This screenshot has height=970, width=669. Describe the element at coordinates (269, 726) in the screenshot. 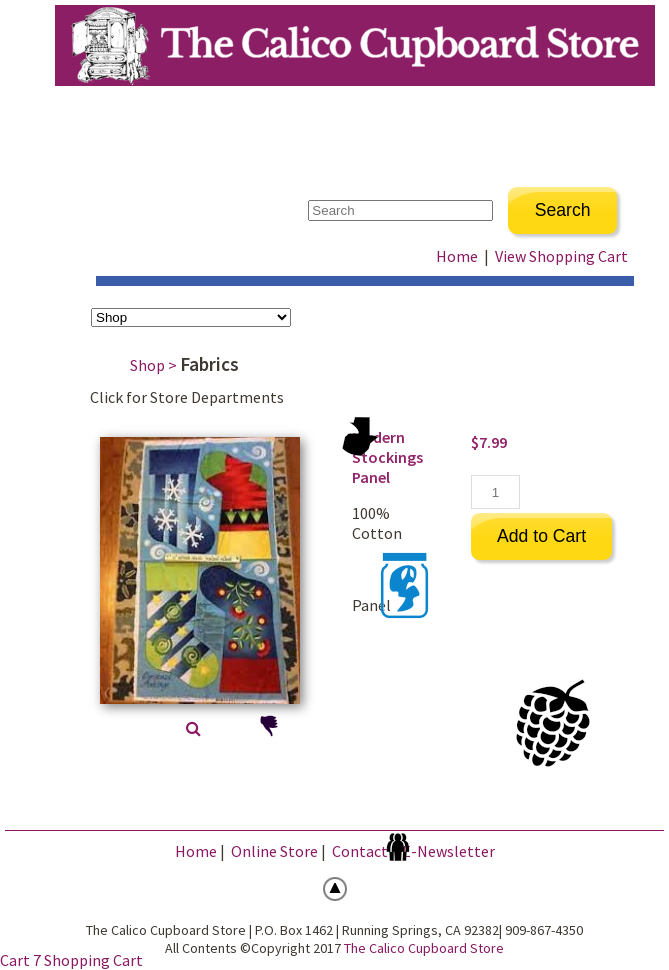

I see `dislike or downvote content` at that location.